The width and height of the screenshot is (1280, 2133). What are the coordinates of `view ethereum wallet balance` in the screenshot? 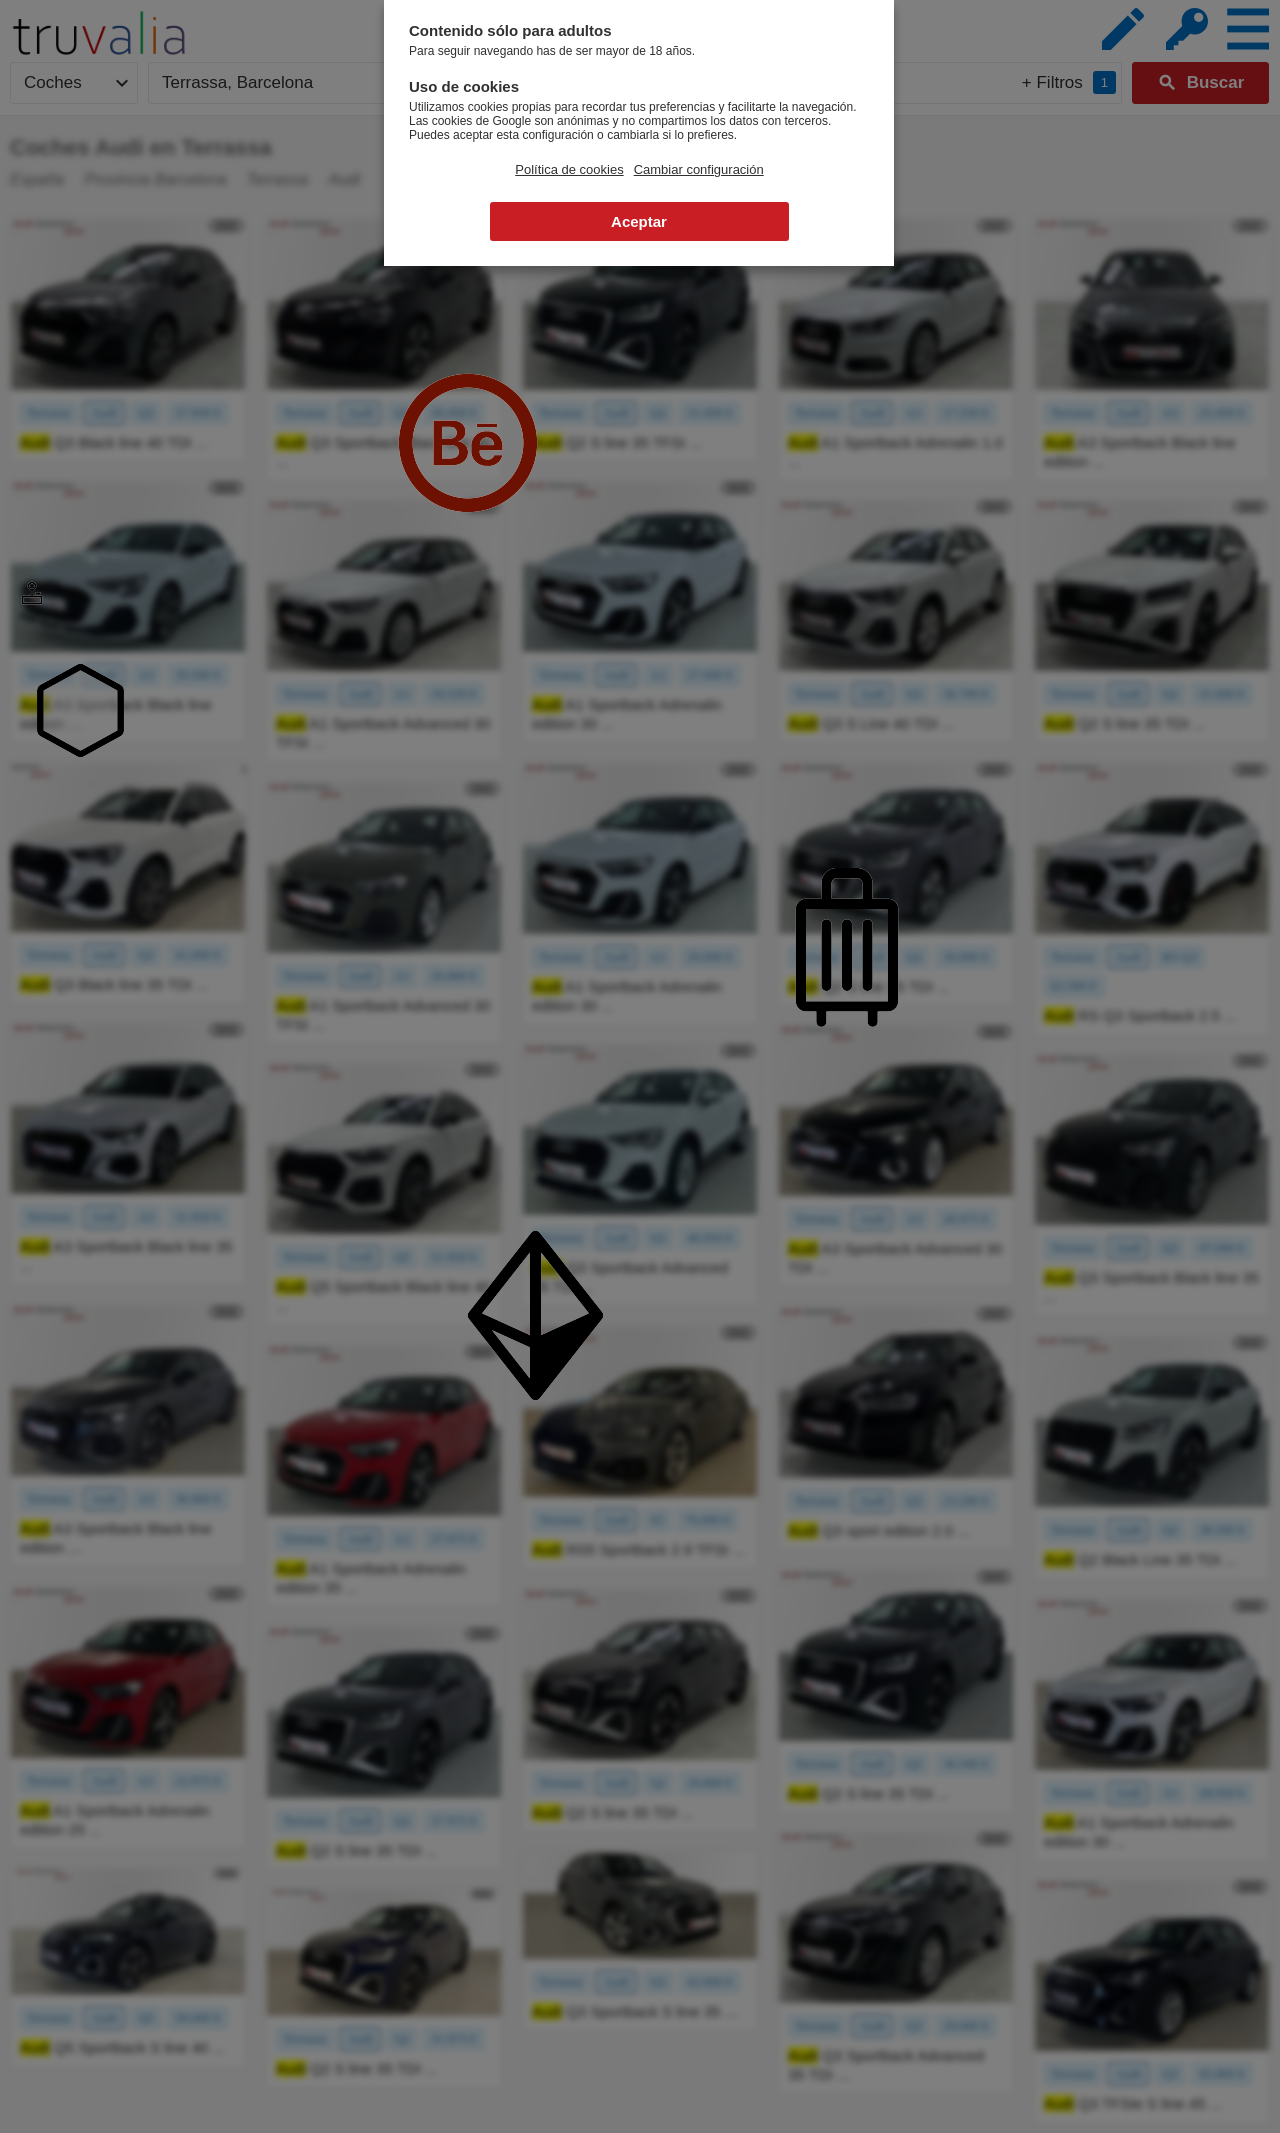 It's located at (535, 1315).